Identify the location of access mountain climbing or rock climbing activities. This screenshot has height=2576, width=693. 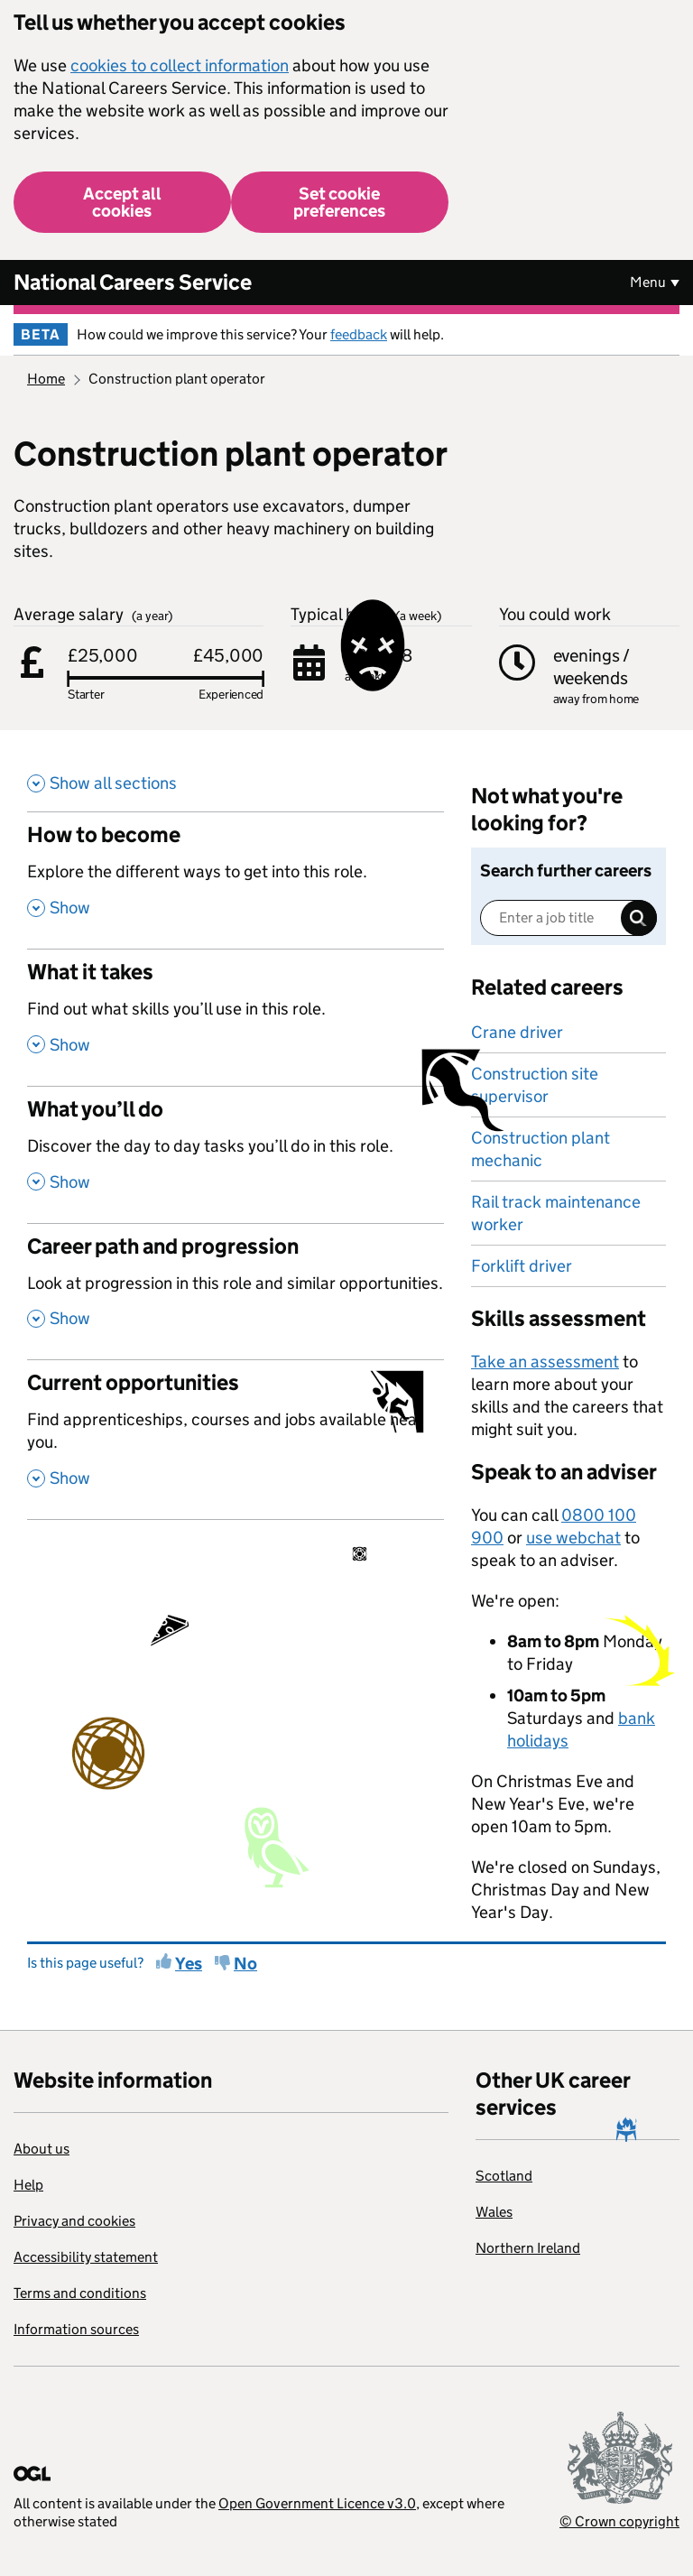
(393, 1402).